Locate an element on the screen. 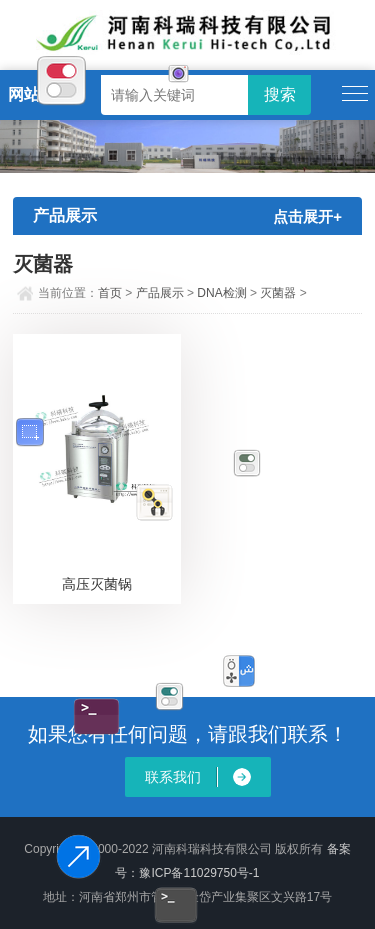 The width and height of the screenshot is (375, 929). open cheese webcam application is located at coordinates (178, 73).